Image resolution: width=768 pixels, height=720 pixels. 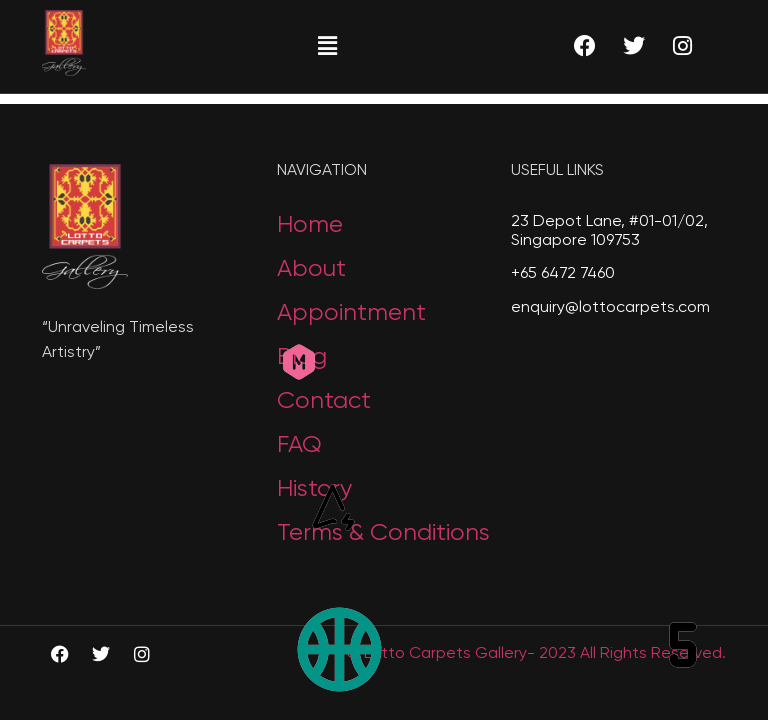 What do you see at coordinates (683, 645) in the screenshot?
I see `indicates step 5 in a multi-step process` at bounding box center [683, 645].